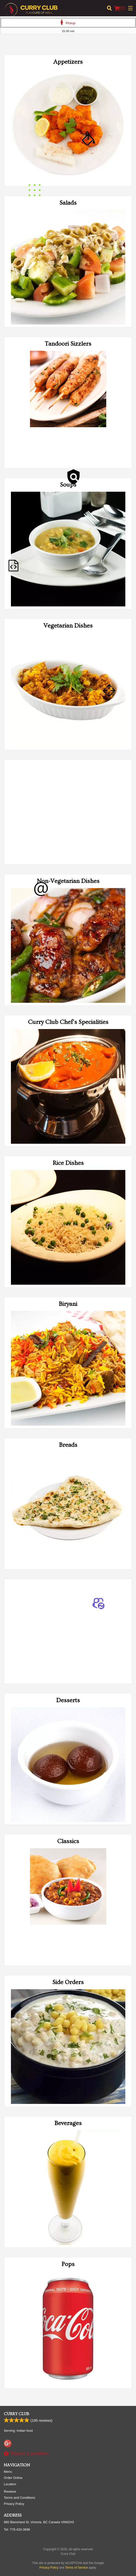 This screenshot has height=2576, width=136. Describe the element at coordinates (98, 1603) in the screenshot. I see `copilot is processing your request` at that location.